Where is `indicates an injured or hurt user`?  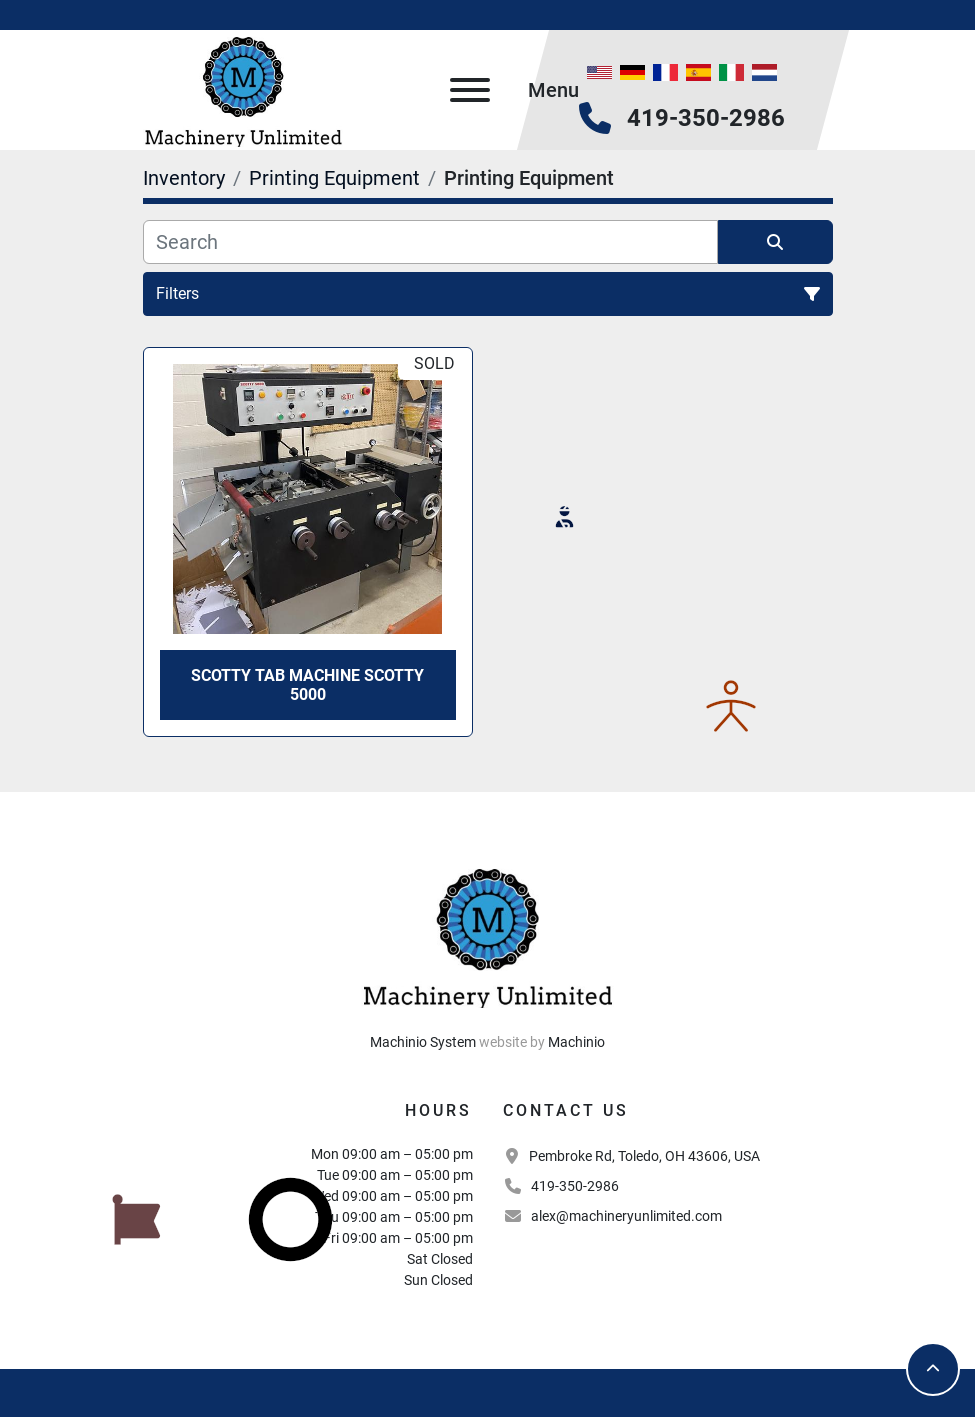
indicates an injured or hurt user is located at coordinates (564, 516).